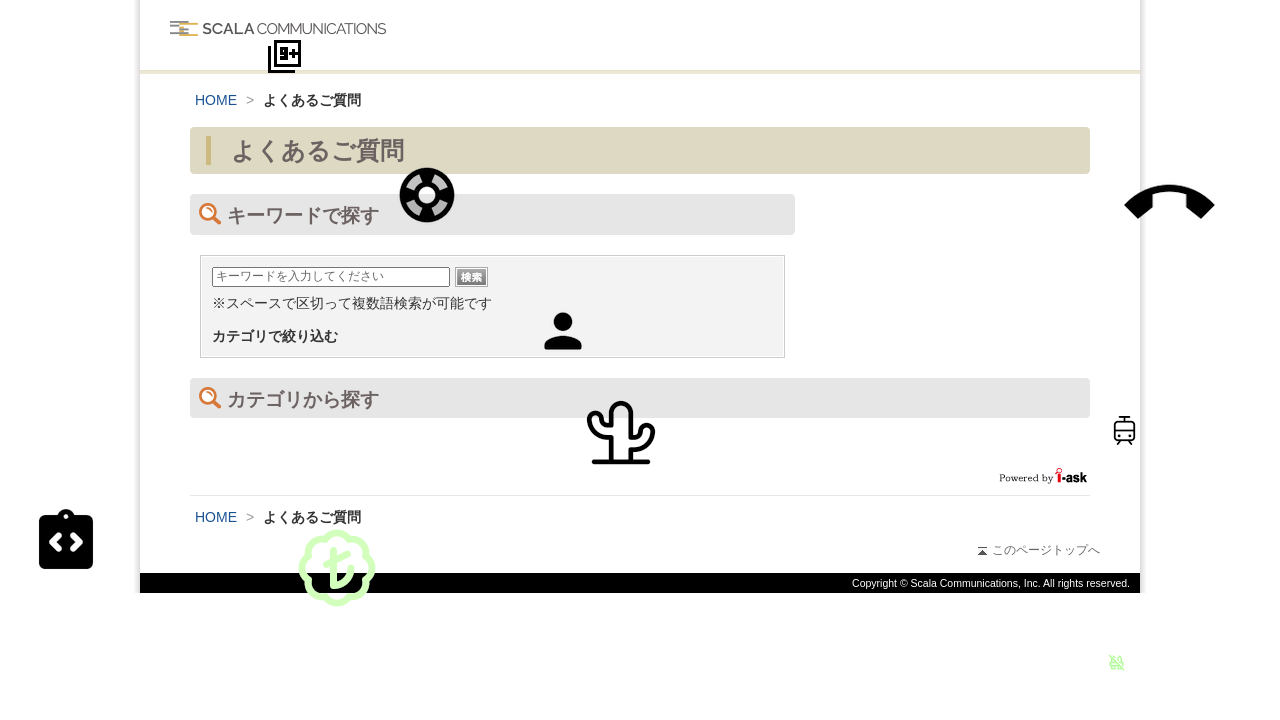  What do you see at coordinates (563, 331) in the screenshot?
I see `view your profile` at bounding box center [563, 331].